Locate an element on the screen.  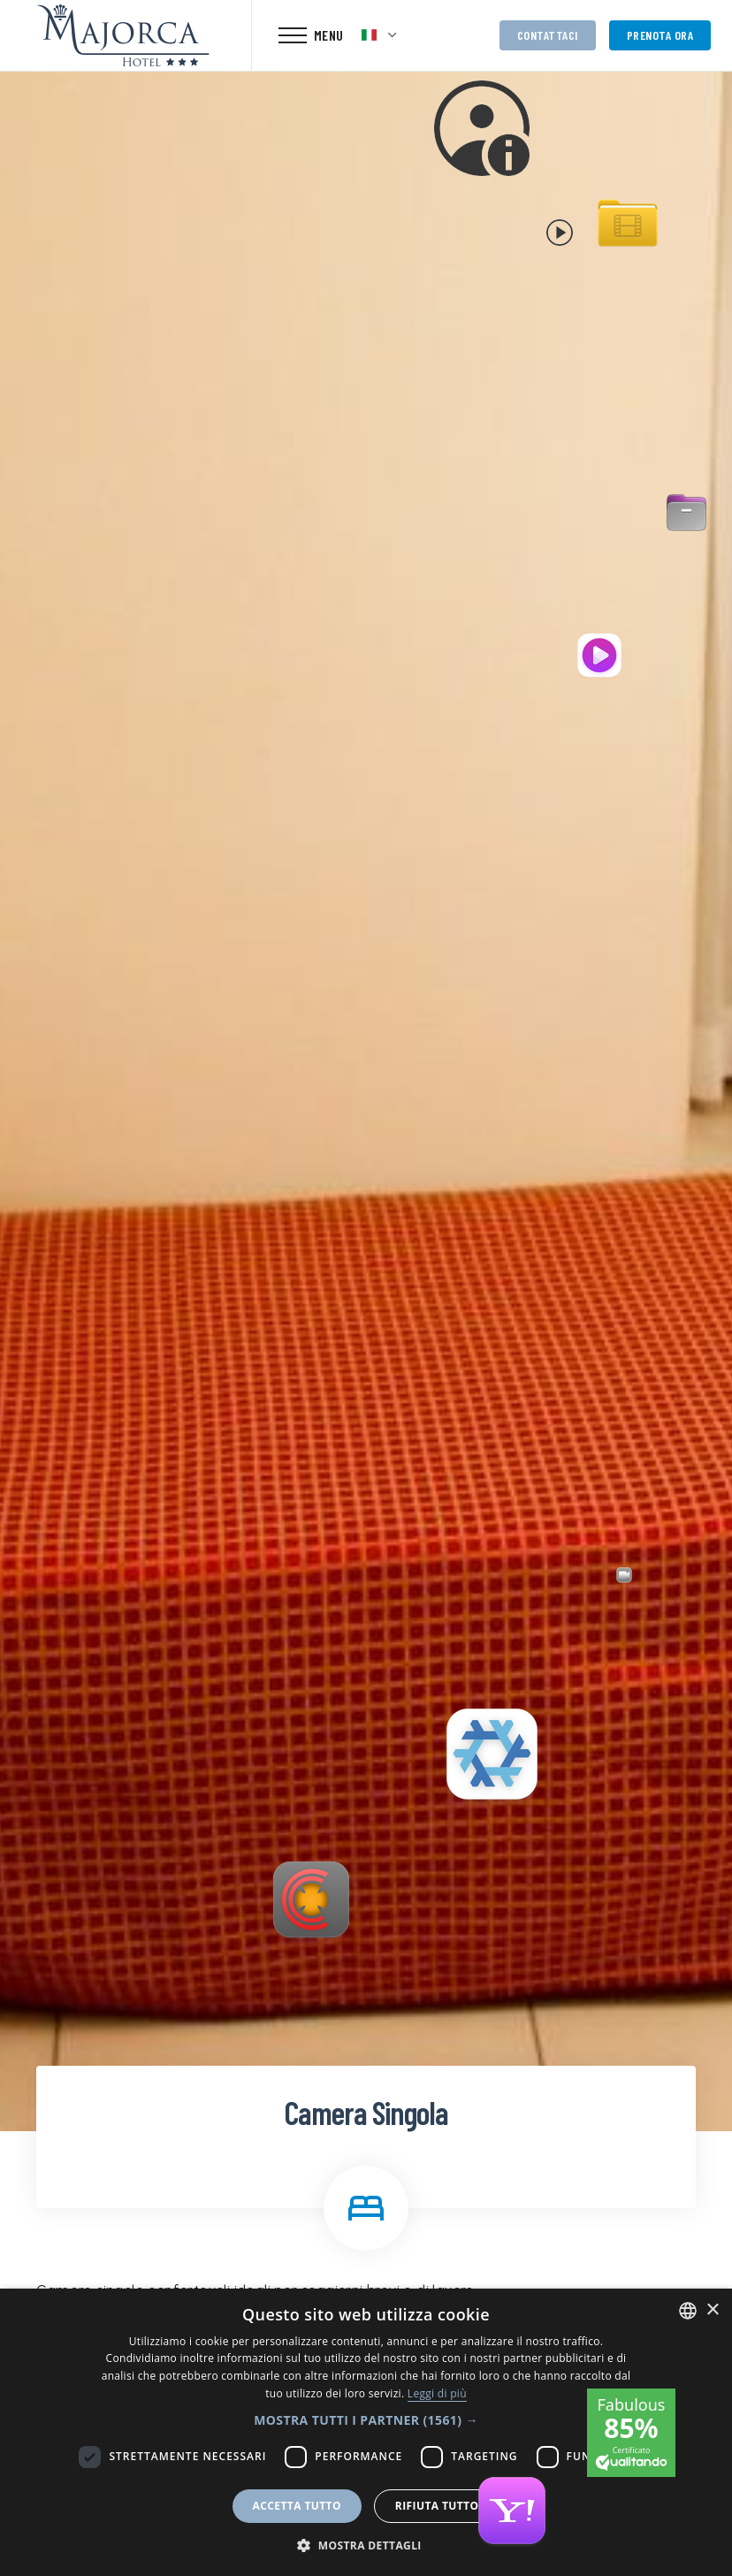
launch OpenRA Command & Conquer game is located at coordinates (311, 1900).